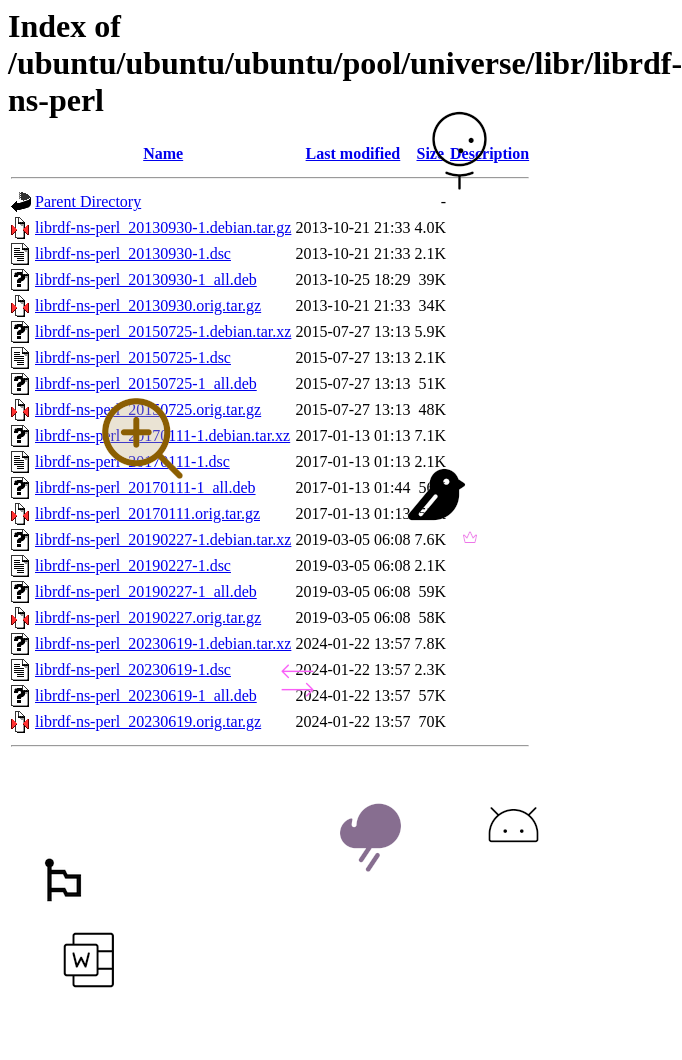  Describe the element at coordinates (370, 836) in the screenshot. I see `indicates rainy weather conditions` at that location.